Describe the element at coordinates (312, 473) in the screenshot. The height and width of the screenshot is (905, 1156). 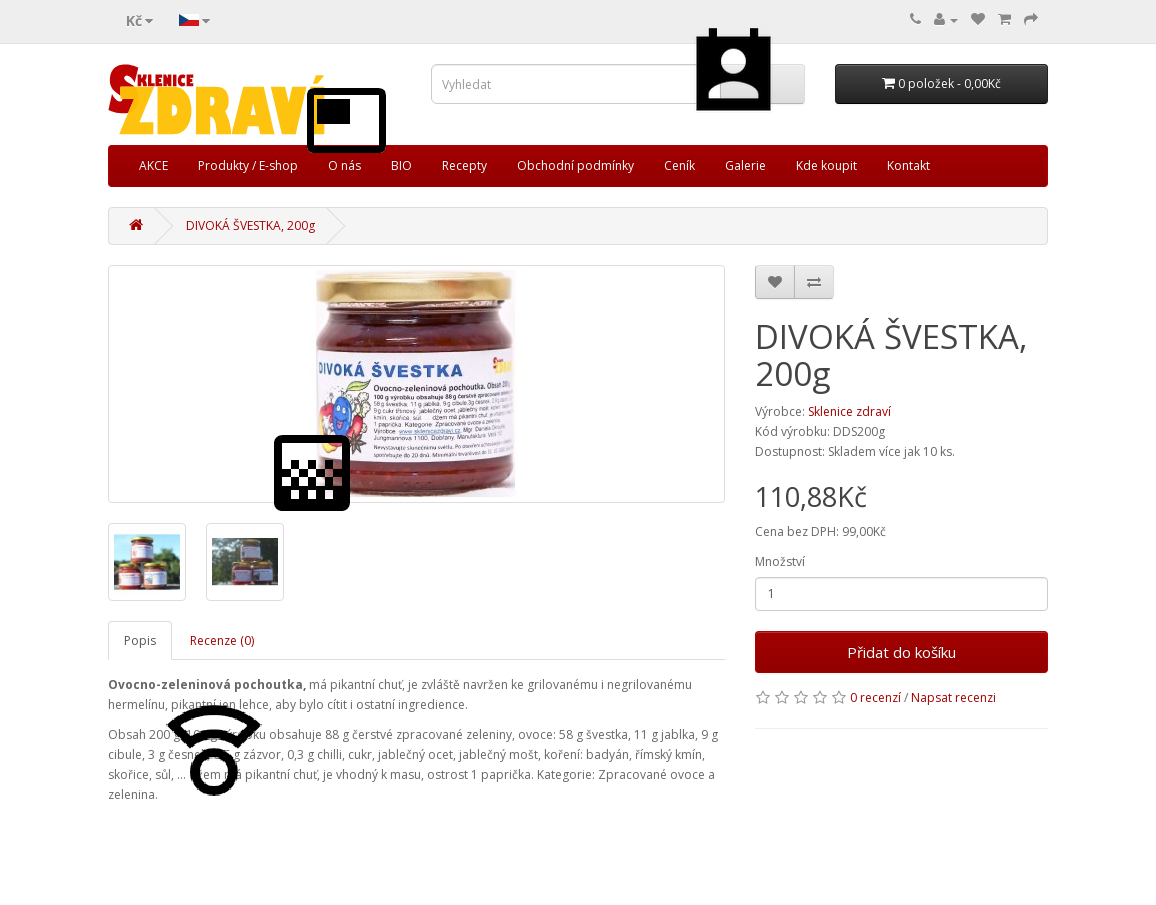
I see `apply a gradient effect to an image` at that location.